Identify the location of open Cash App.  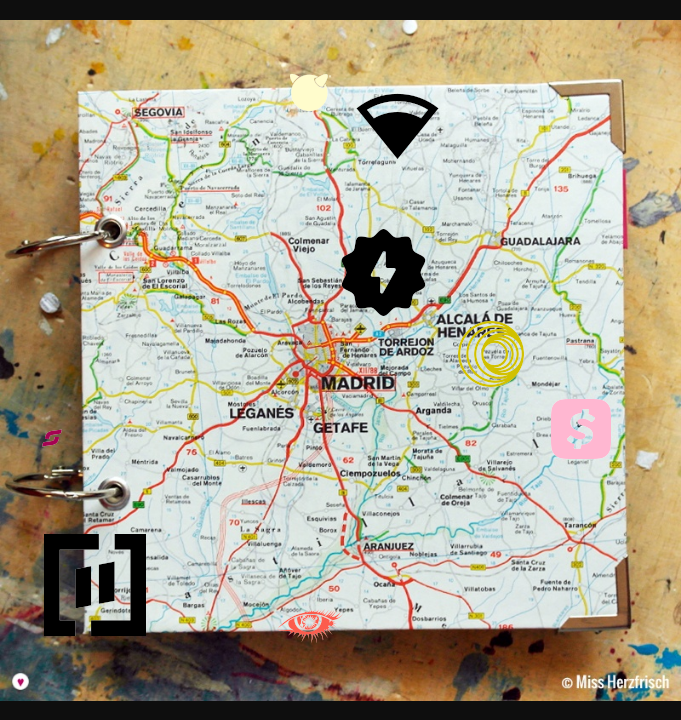
(581, 429).